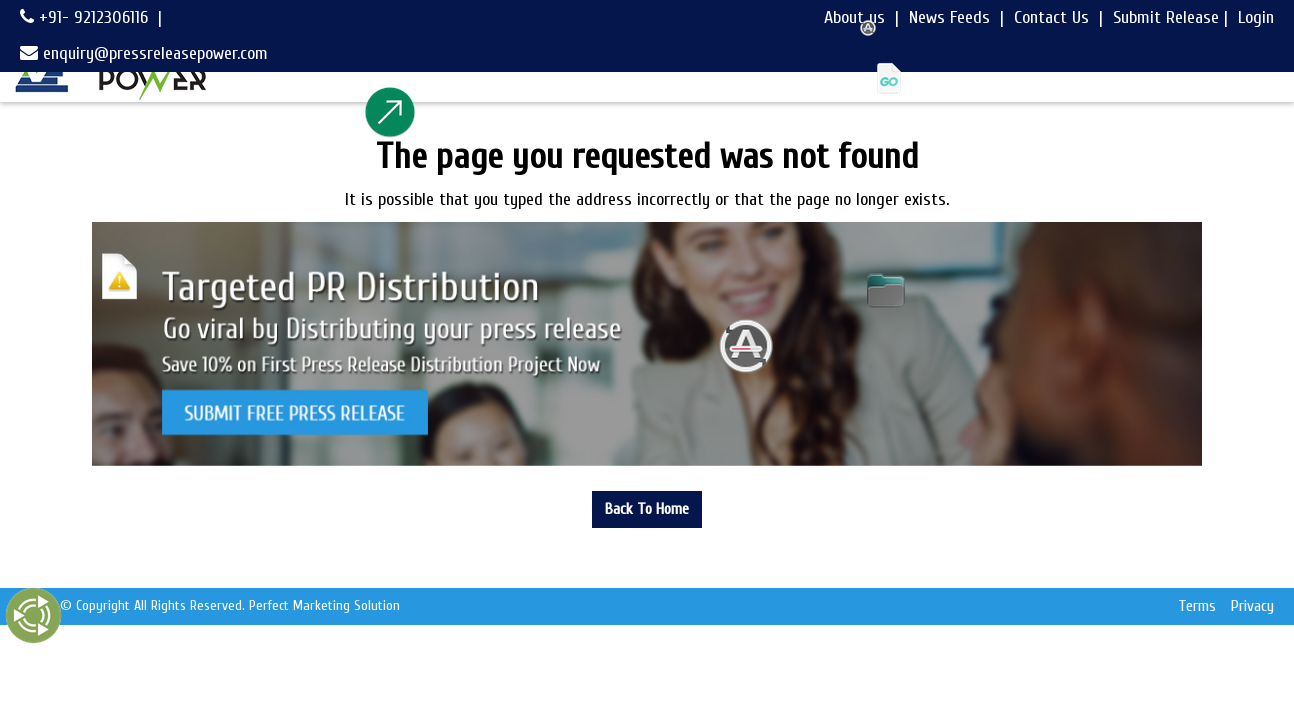 The height and width of the screenshot is (720, 1294). I want to click on indicates a symbolic link or shortcut to another file, so click(390, 112).